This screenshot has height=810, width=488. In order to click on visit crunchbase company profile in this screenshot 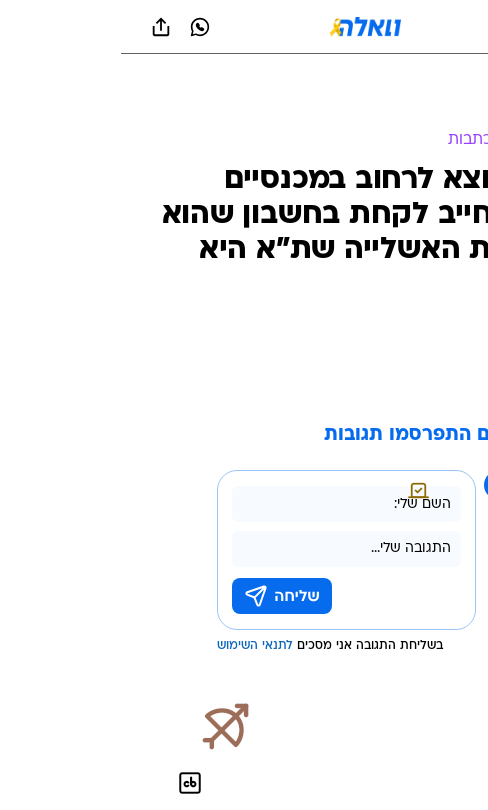, I will do `click(190, 783)`.